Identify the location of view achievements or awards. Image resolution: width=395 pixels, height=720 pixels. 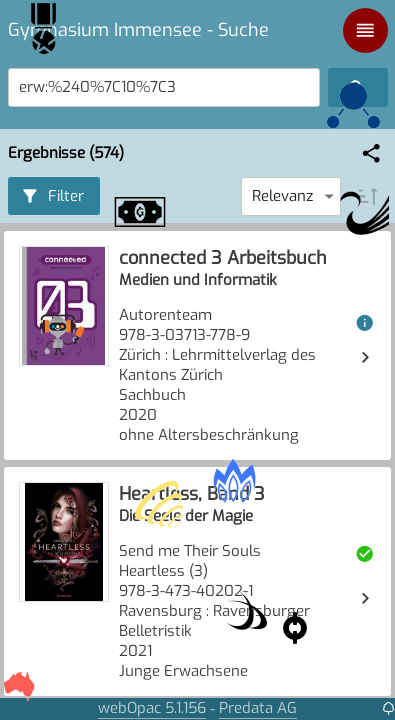
(43, 28).